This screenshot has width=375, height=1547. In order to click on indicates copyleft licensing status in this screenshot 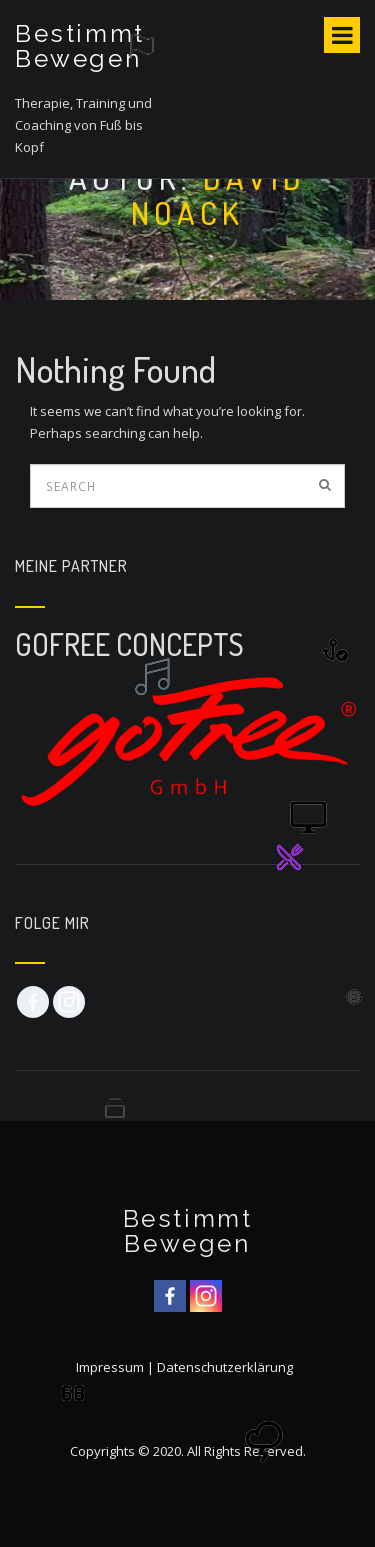, I will do `click(354, 997)`.